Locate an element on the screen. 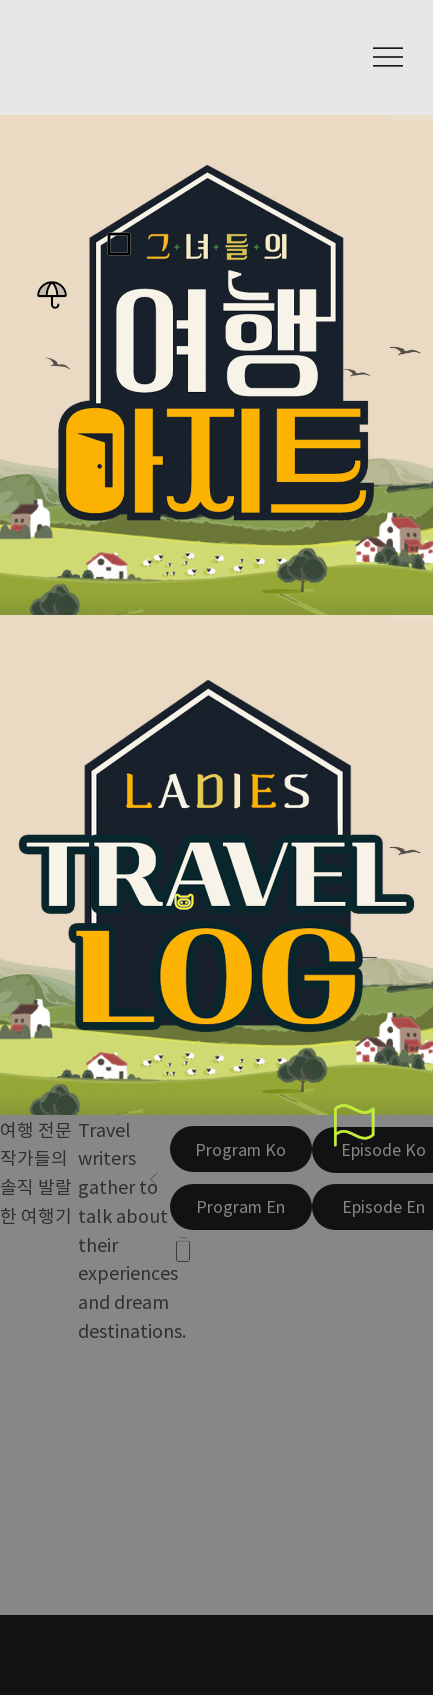 Image resolution: width=433 pixels, height=1695 pixels. indicates battery is completely drained is located at coordinates (183, 1250).